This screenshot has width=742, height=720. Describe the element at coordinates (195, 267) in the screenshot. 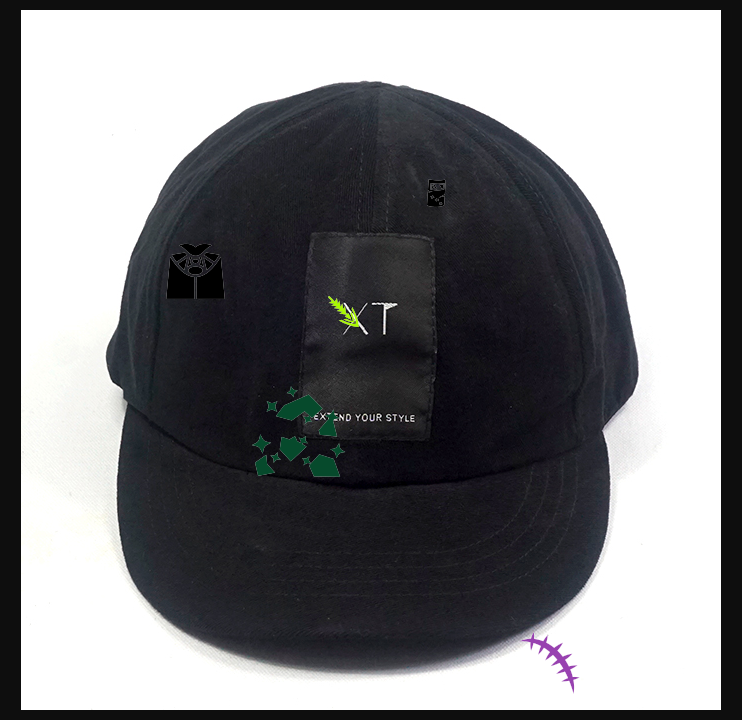

I see `equip heavy armor or collar item` at that location.